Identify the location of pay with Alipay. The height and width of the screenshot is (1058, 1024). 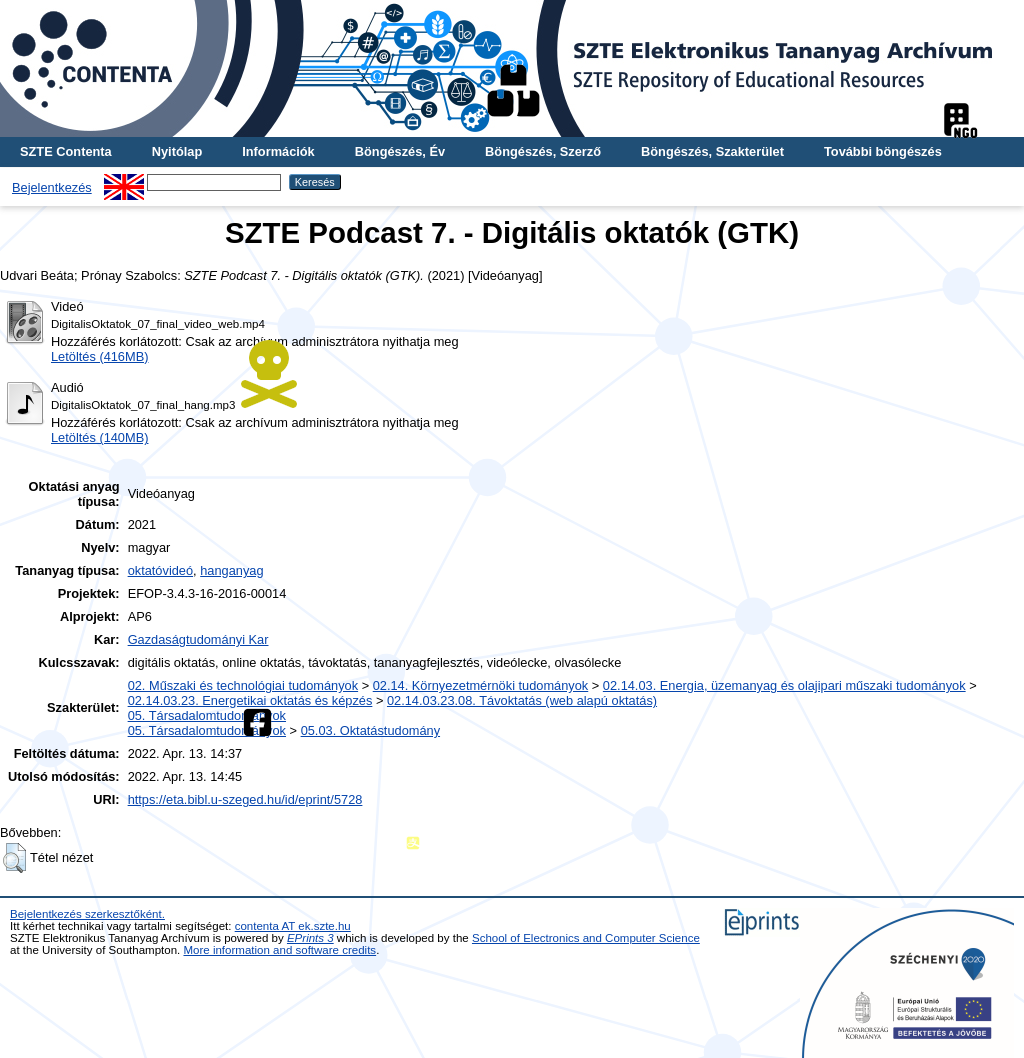
(413, 843).